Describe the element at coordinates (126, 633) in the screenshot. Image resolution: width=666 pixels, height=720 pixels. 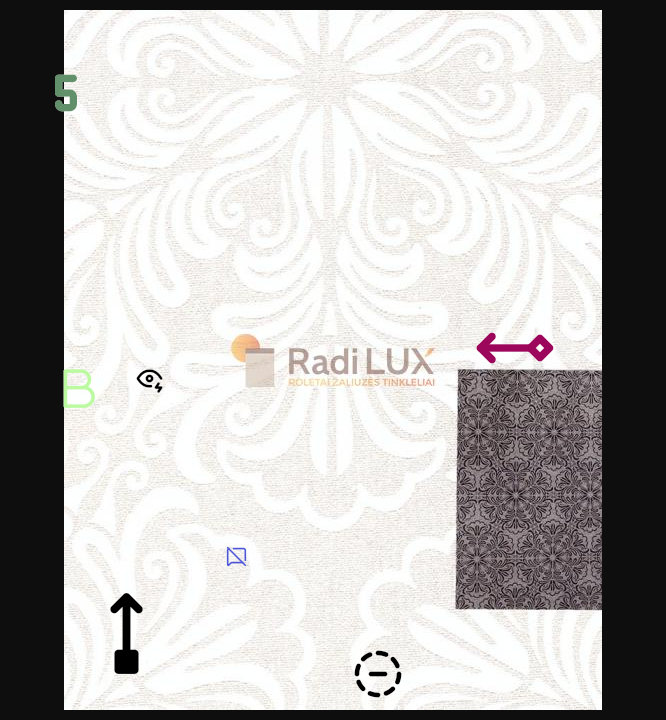
I see `upload a file or content` at that location.